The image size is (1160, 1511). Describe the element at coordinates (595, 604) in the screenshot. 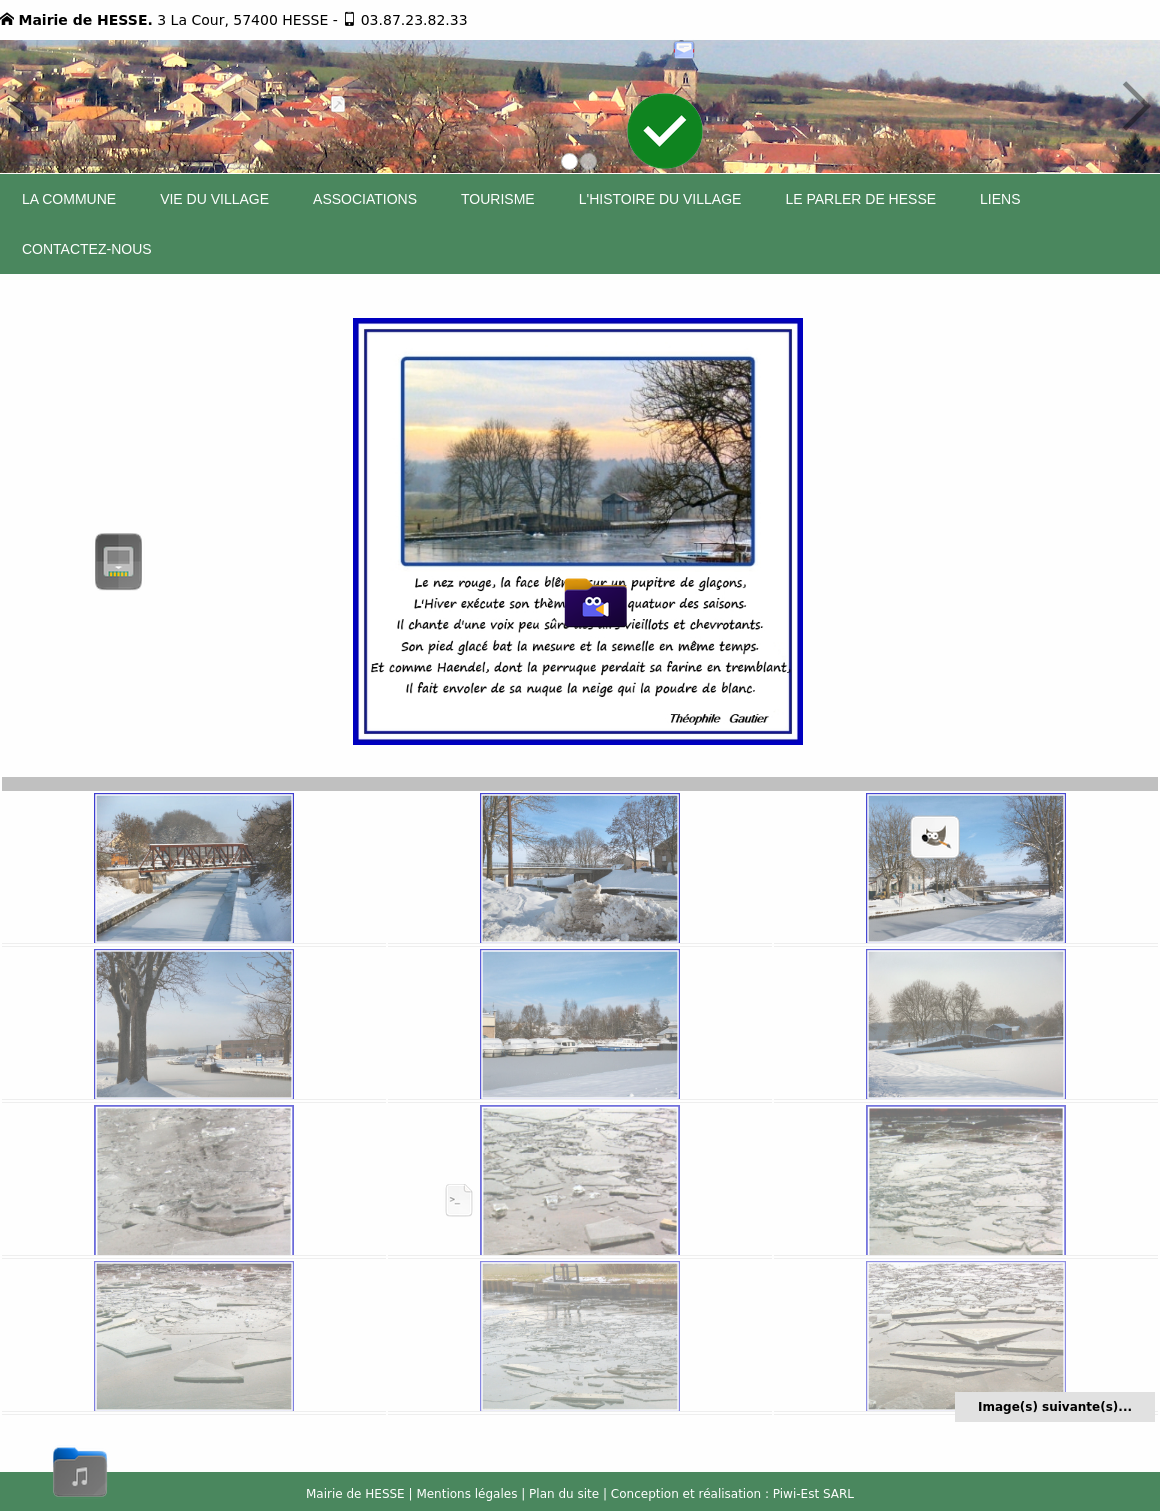

I see `open wondershare anireel project folder` at that location.